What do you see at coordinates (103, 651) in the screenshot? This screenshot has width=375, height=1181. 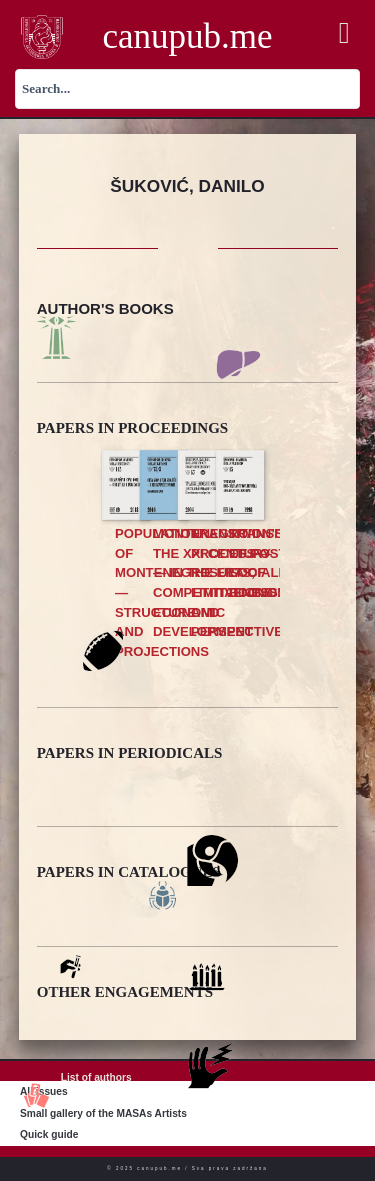 I see `view american football games or scores` at bounding box center [103, 651].